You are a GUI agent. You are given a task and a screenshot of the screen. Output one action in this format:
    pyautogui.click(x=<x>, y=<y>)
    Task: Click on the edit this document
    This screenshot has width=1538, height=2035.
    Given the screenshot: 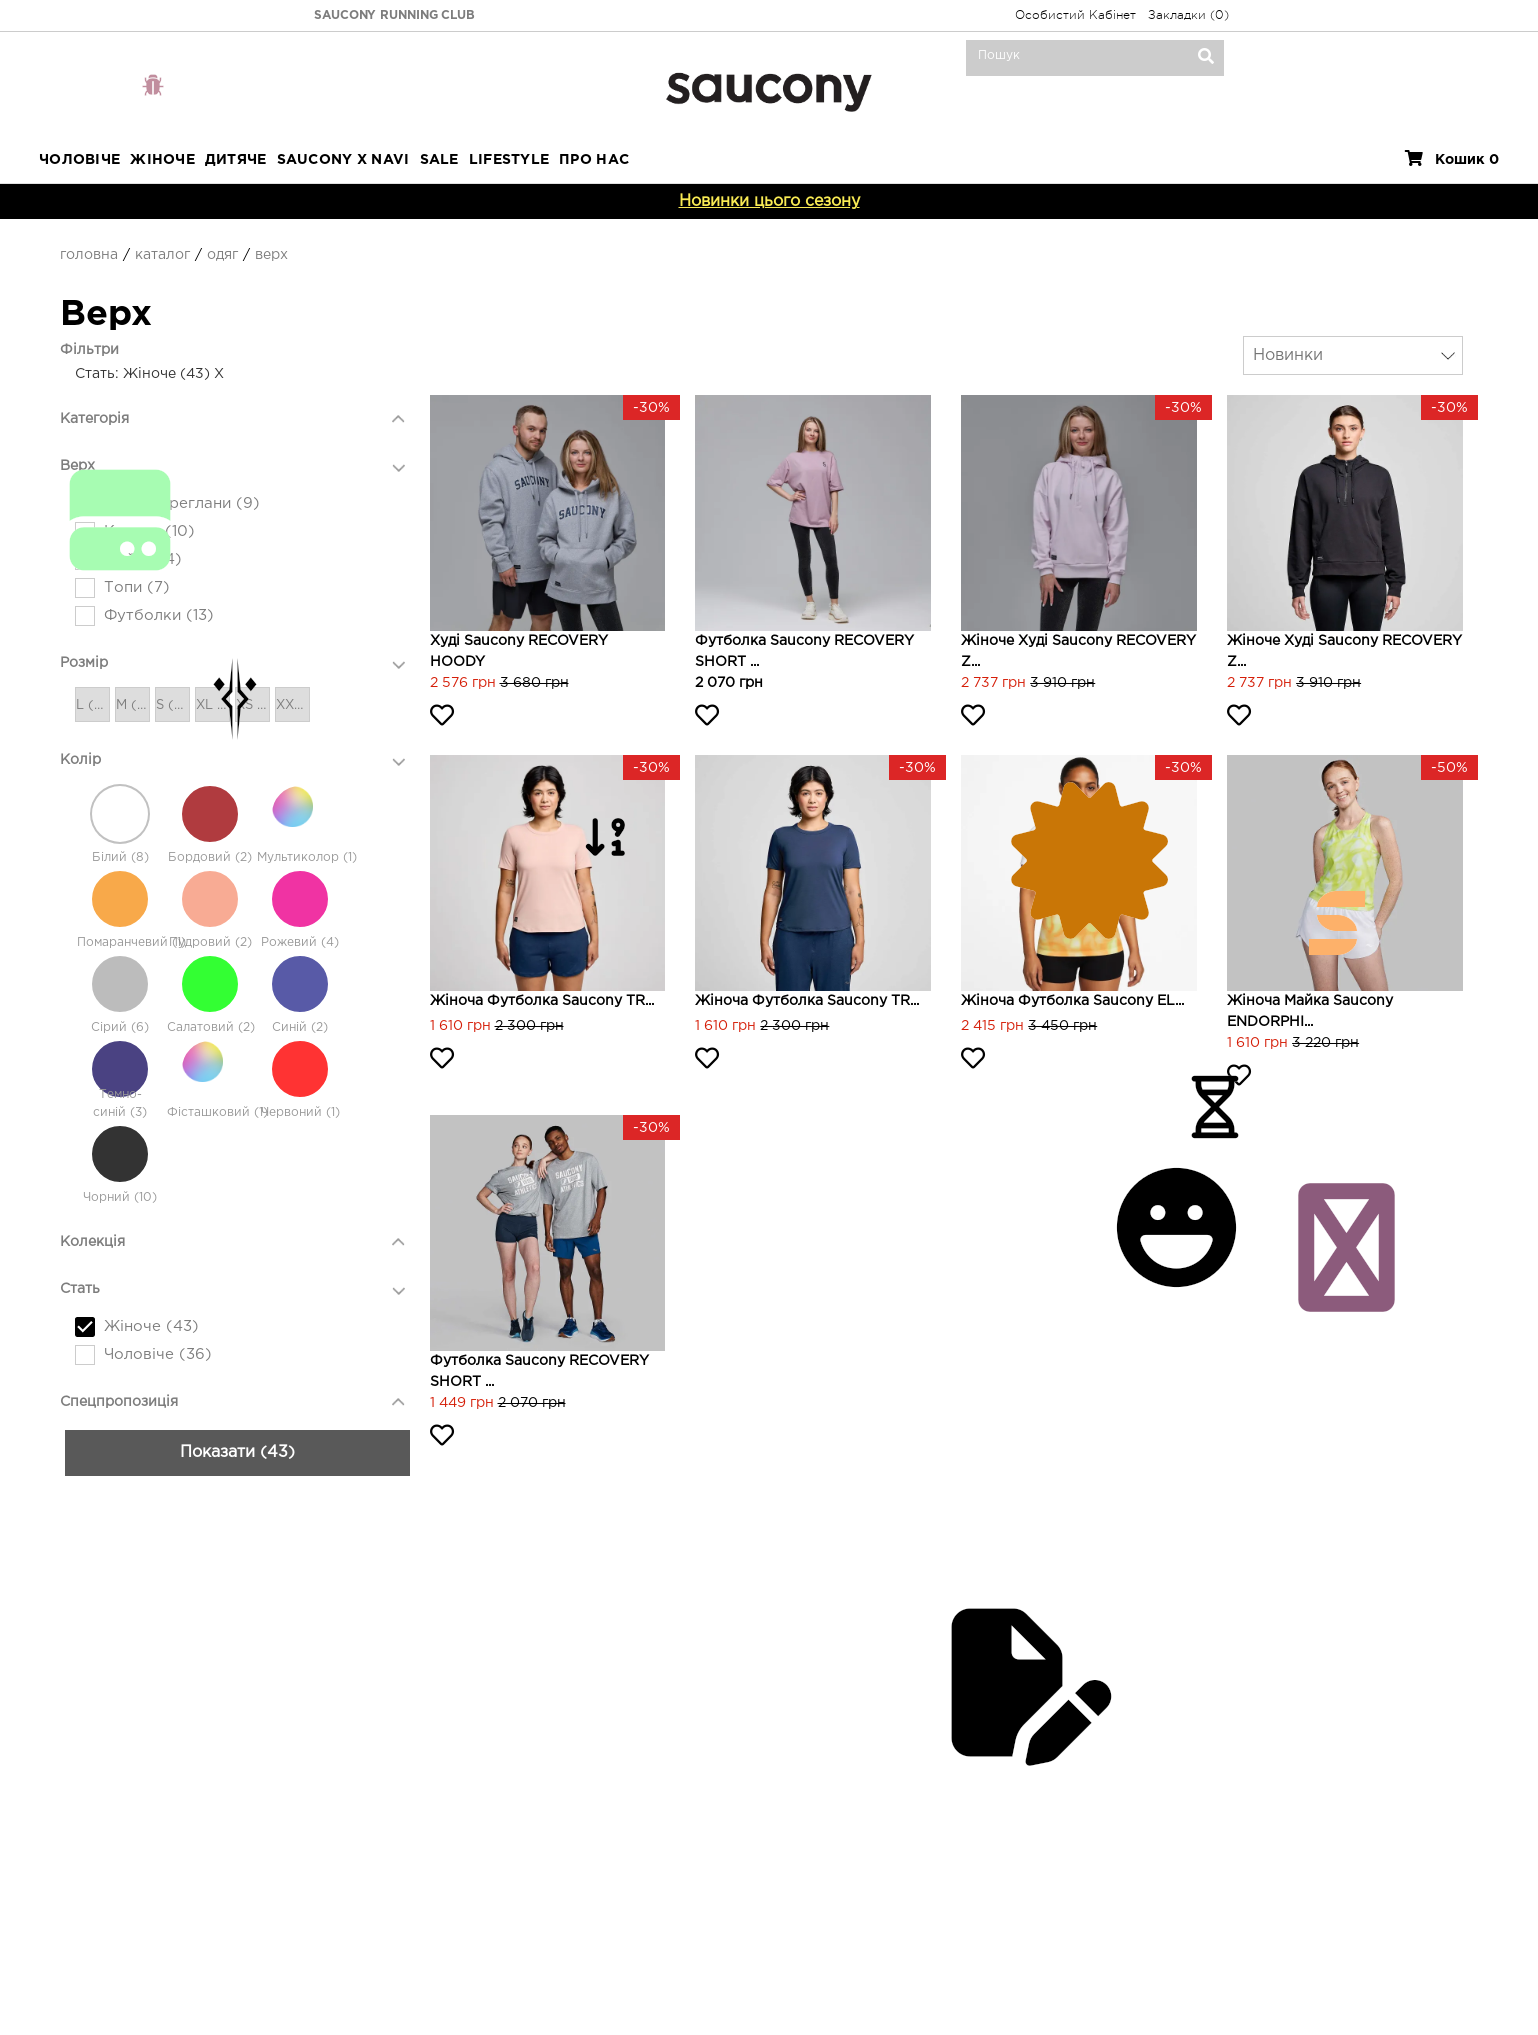 What is the action you would take?
    pyautogui.click(x=1025, y=1682)
    